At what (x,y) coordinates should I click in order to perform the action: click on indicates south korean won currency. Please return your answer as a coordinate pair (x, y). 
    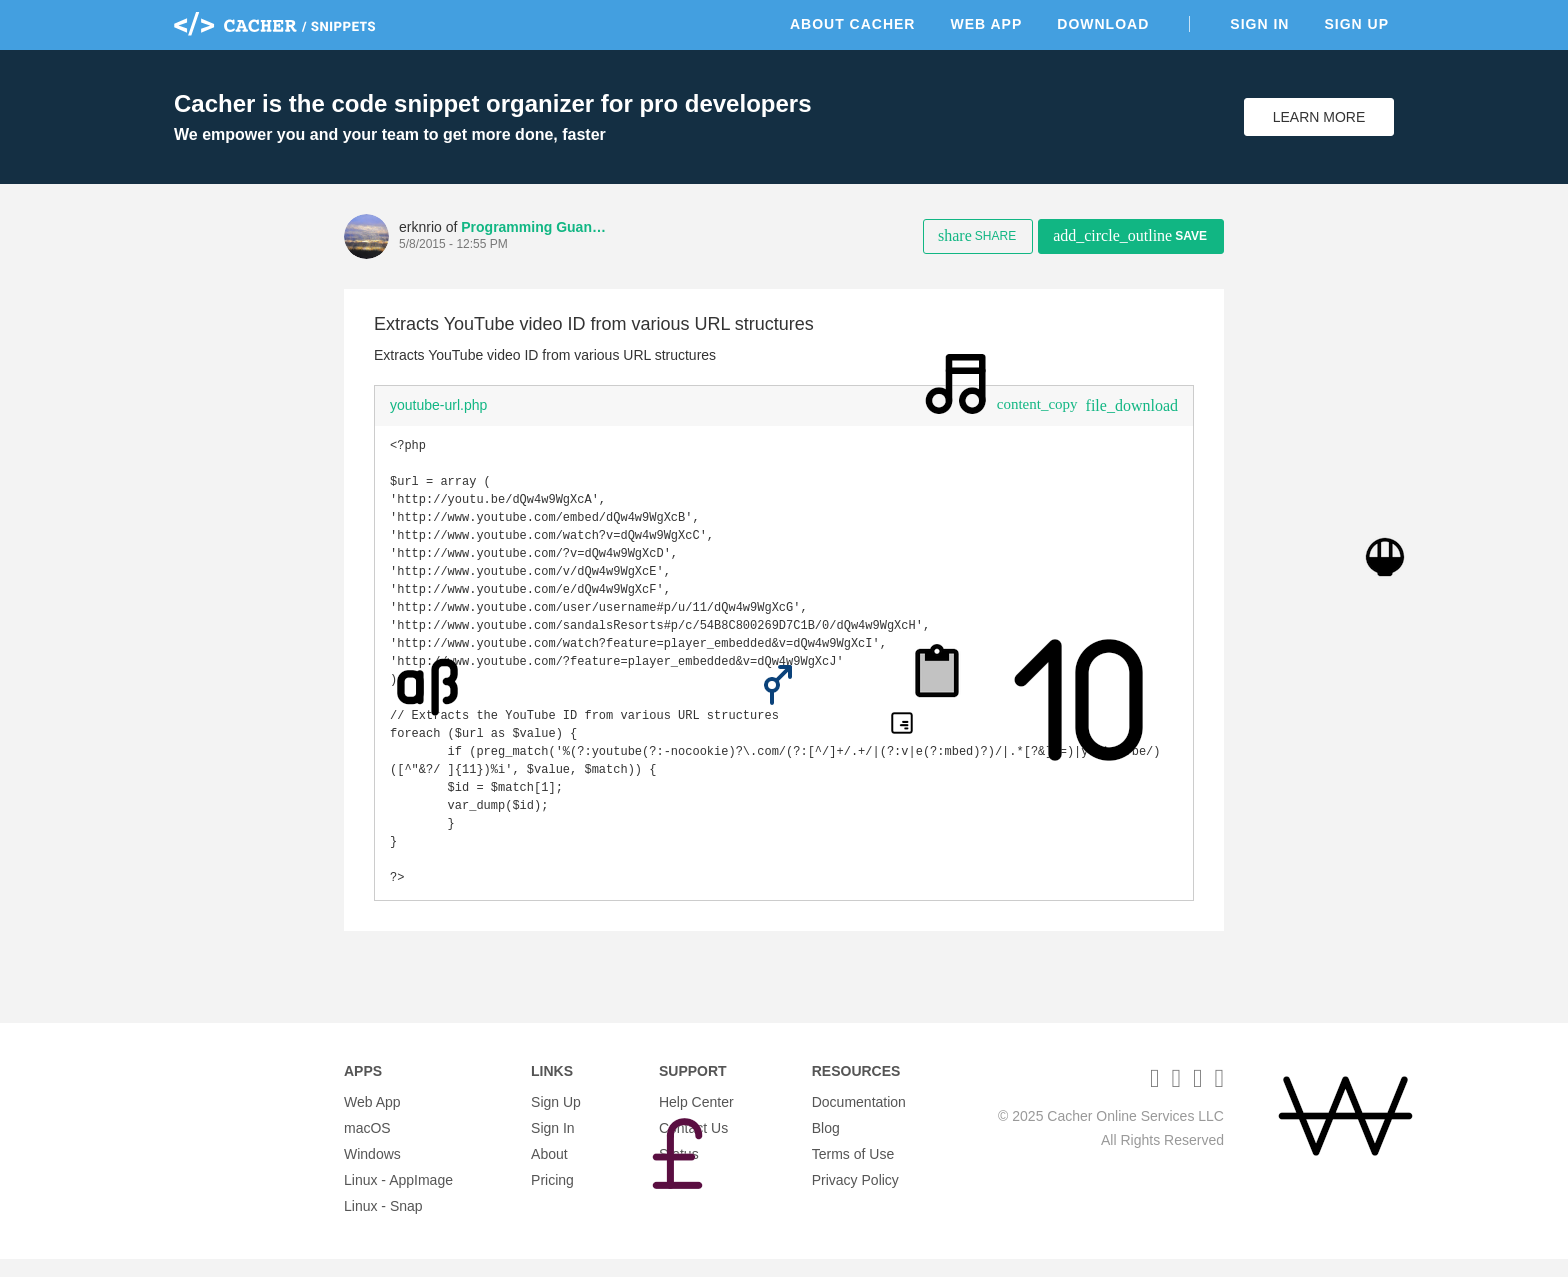
    Looking at the image, I should click on (1345, 1111).